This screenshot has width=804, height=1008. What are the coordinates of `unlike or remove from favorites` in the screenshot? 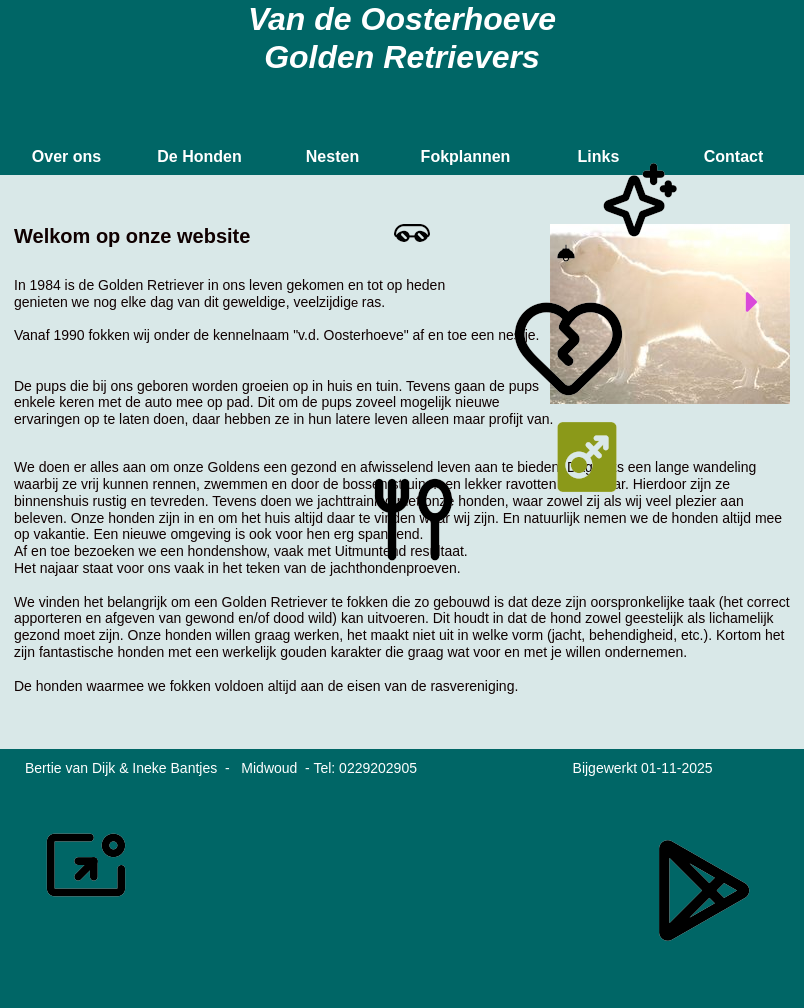 It's located at (568, 346).